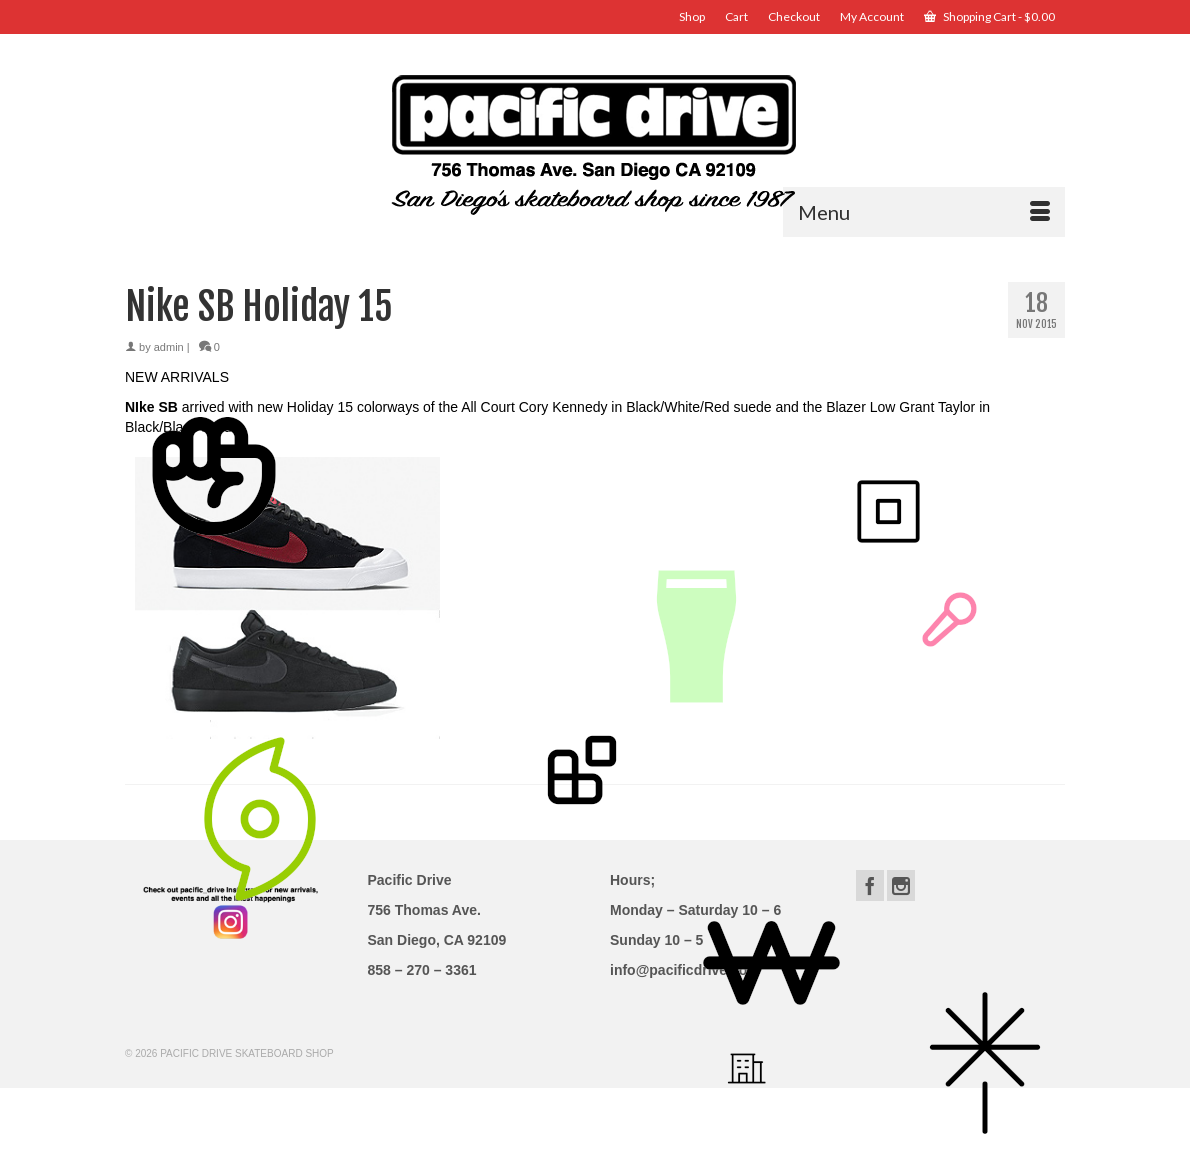  Describe the element at coordinates (985, 1063) in the screenshot. I see `link to linktree profile` at that location.